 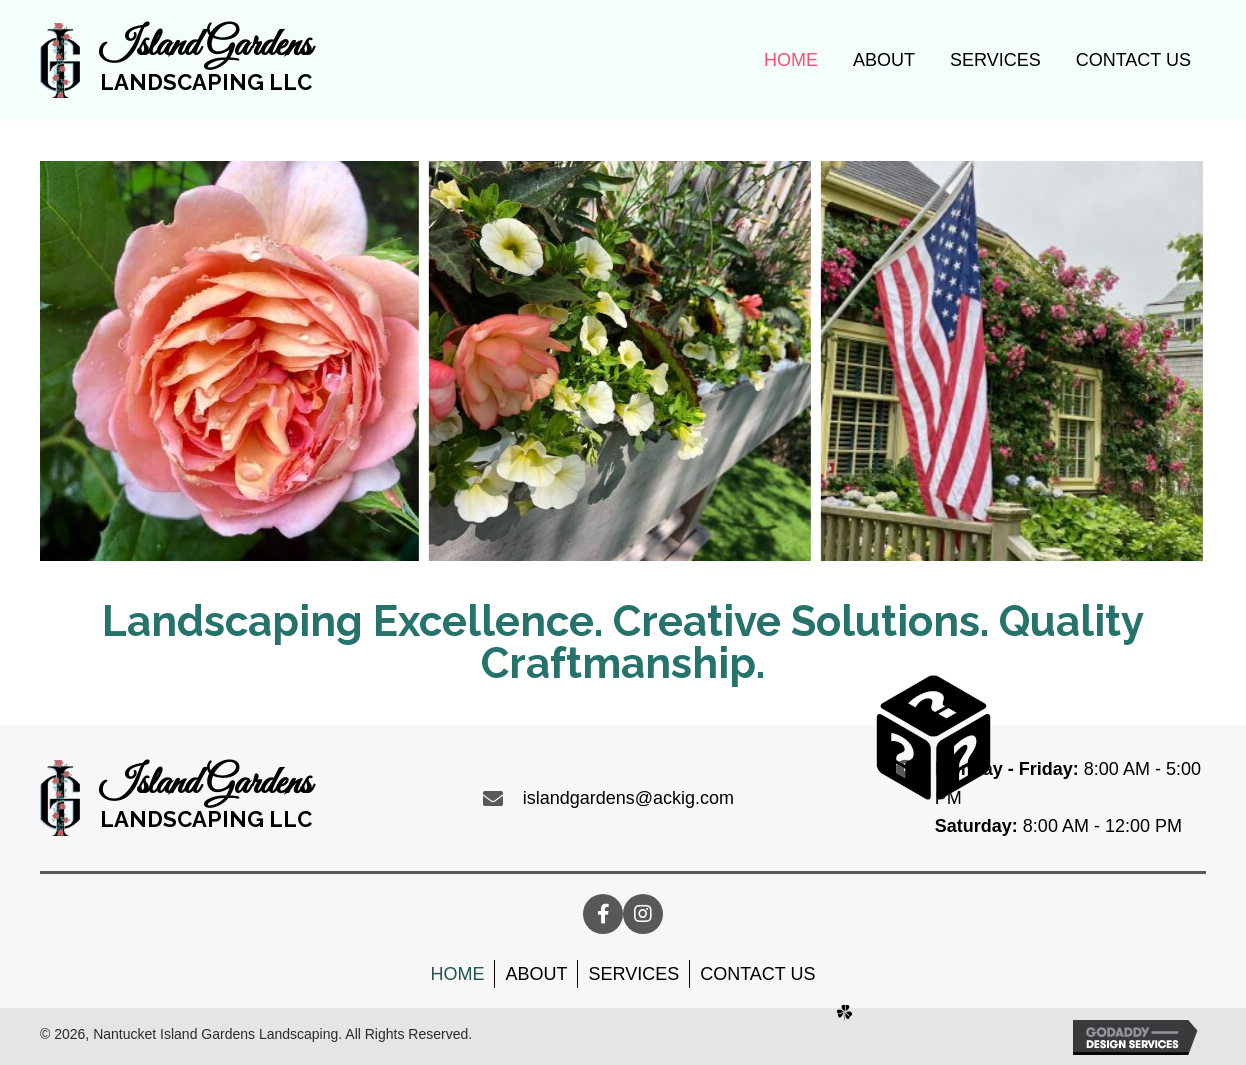 I want to click on randomize or shuffle selection, so click(x=933, y=738).